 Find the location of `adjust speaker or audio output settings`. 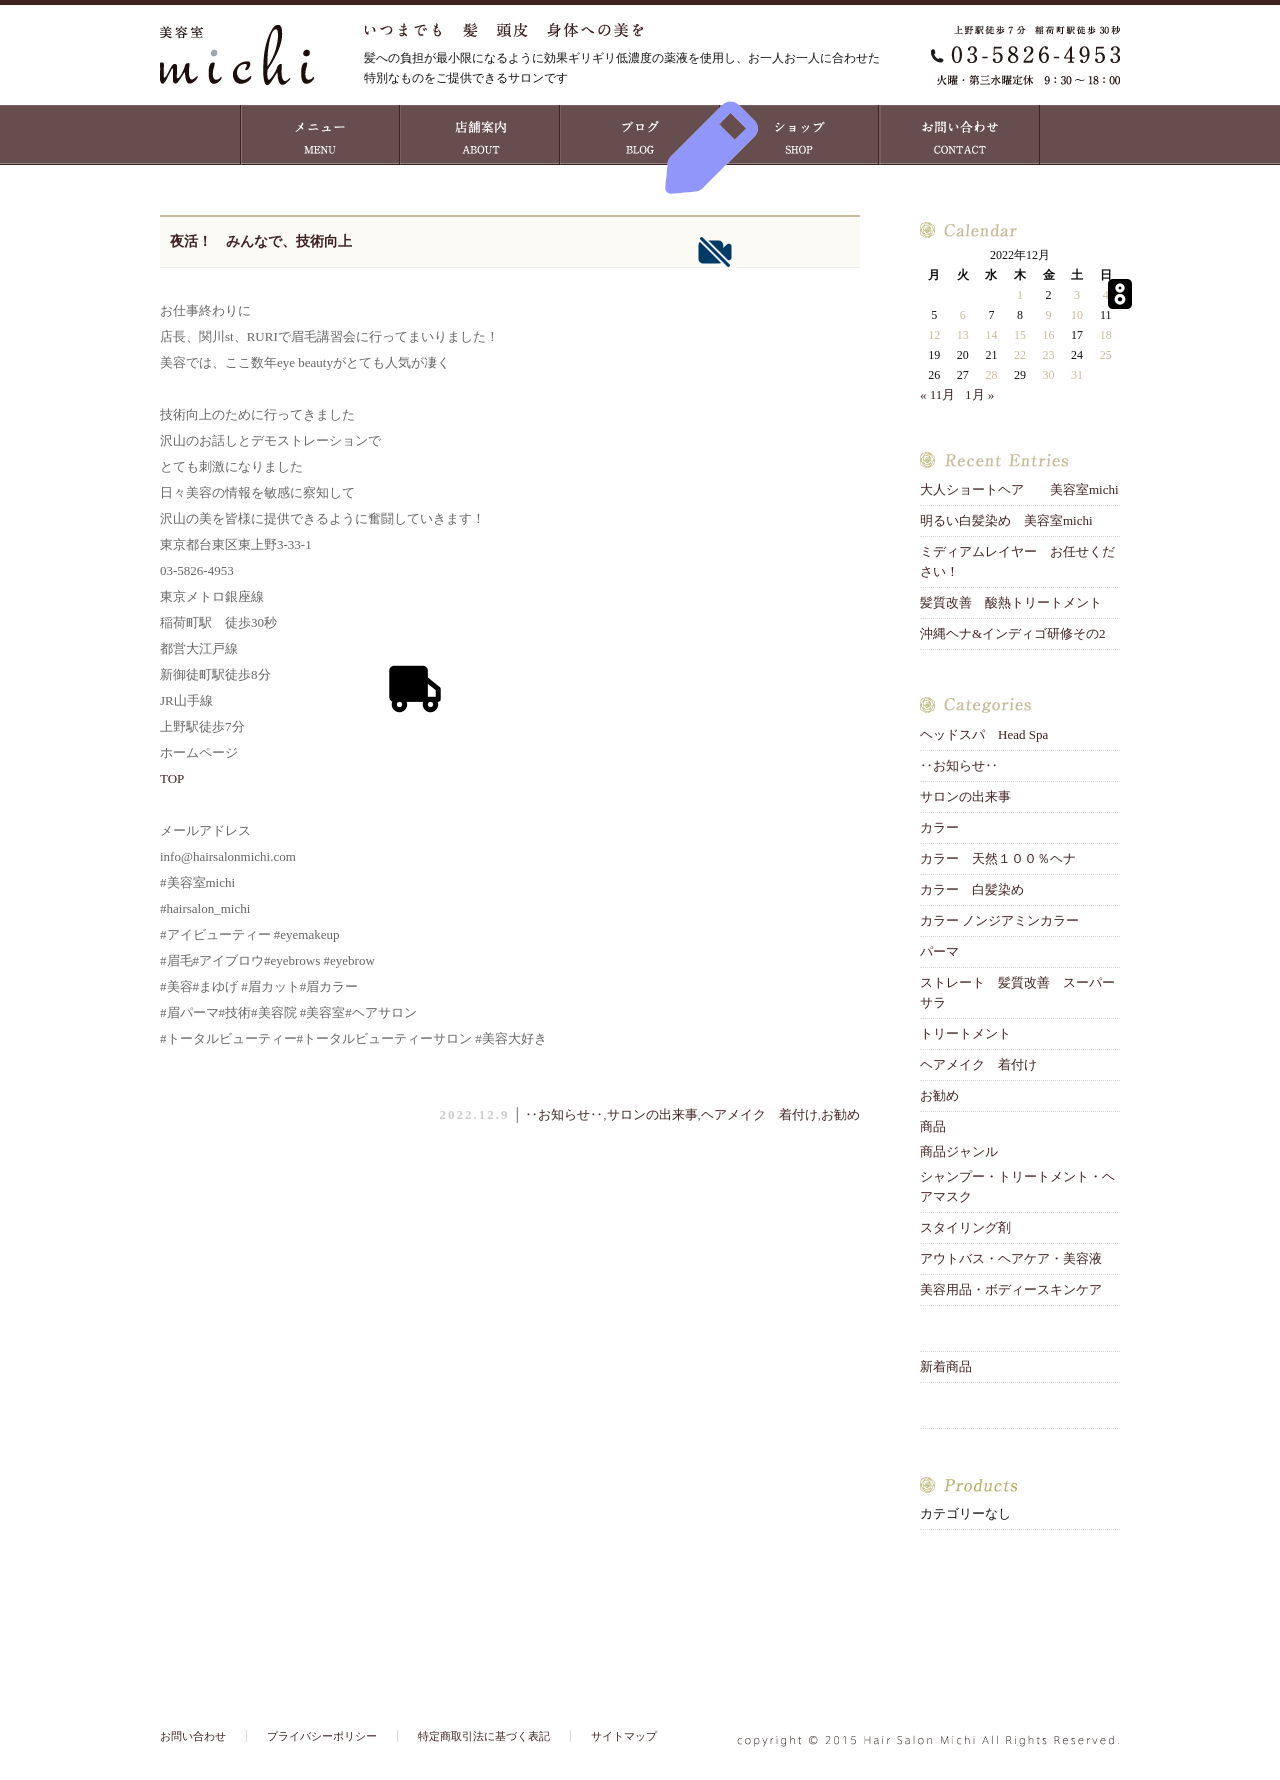

adjust speaker or audio output settings is located at coordinates (1120, 294).